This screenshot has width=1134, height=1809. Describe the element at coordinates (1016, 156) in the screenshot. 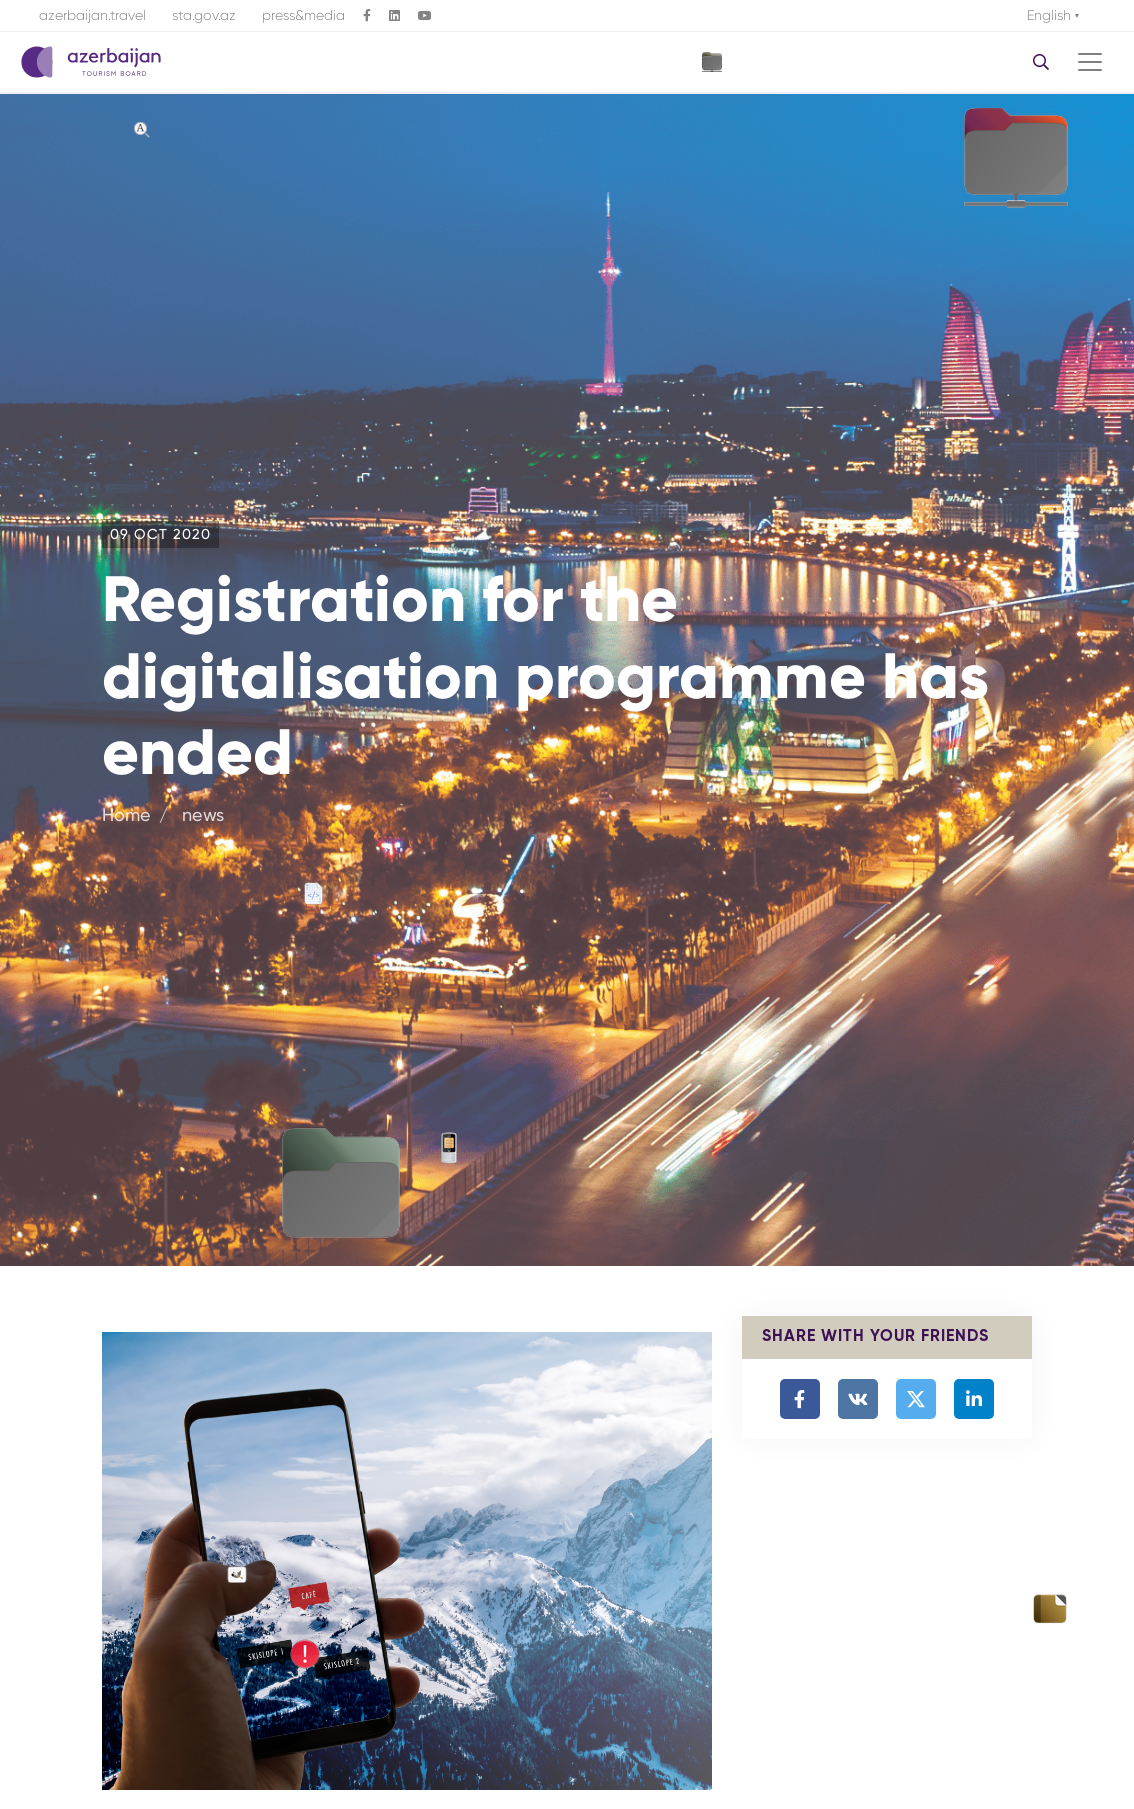

I see `access files stored on a remote server or network` at that location.